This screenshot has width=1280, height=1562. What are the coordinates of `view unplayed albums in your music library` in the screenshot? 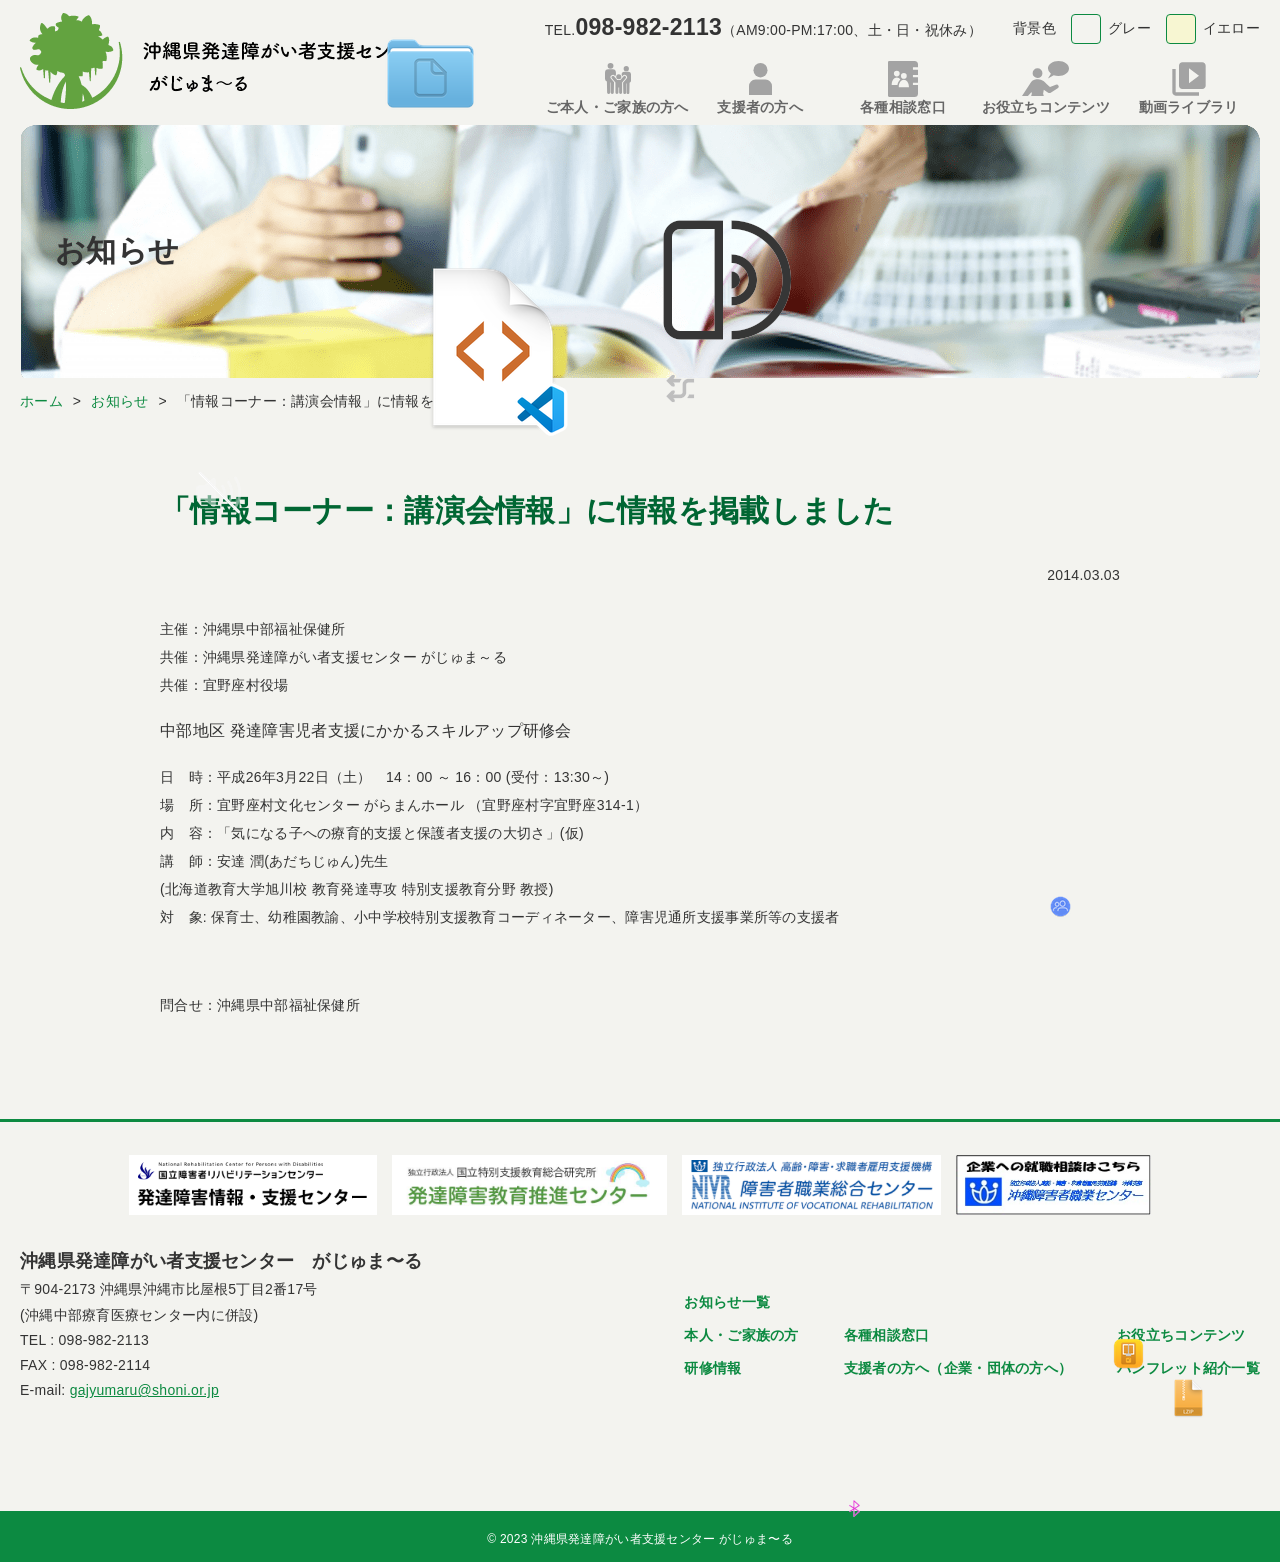 It's located at (723, 280).